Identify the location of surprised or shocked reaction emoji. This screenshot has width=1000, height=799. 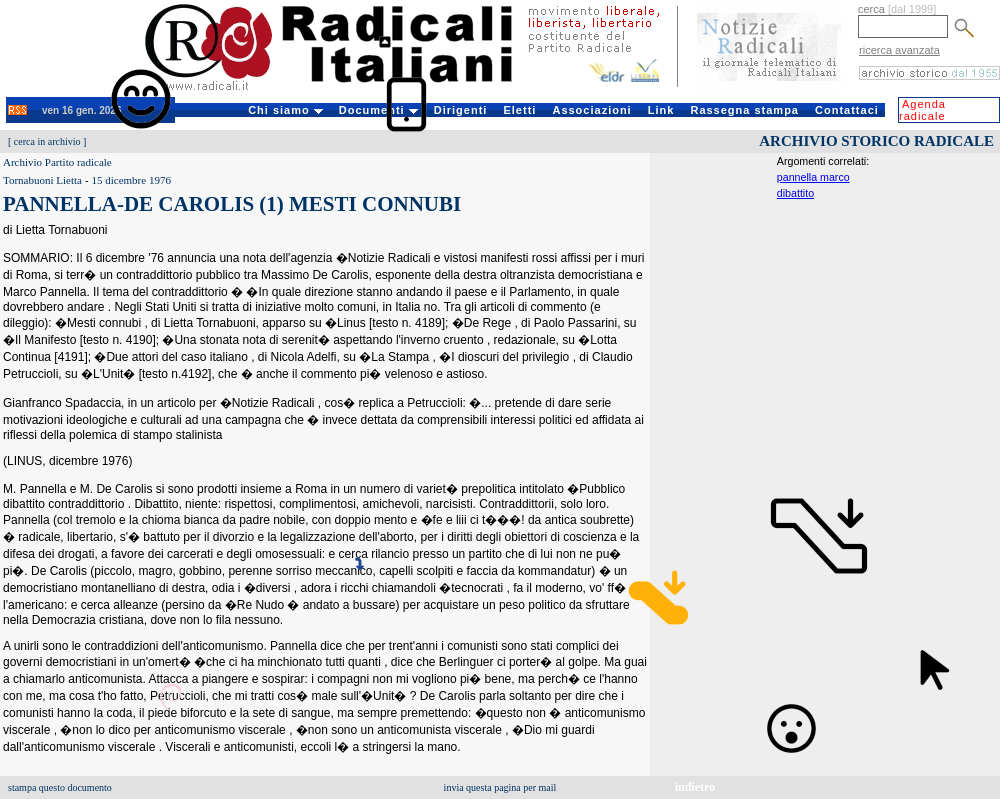
(791, 728).